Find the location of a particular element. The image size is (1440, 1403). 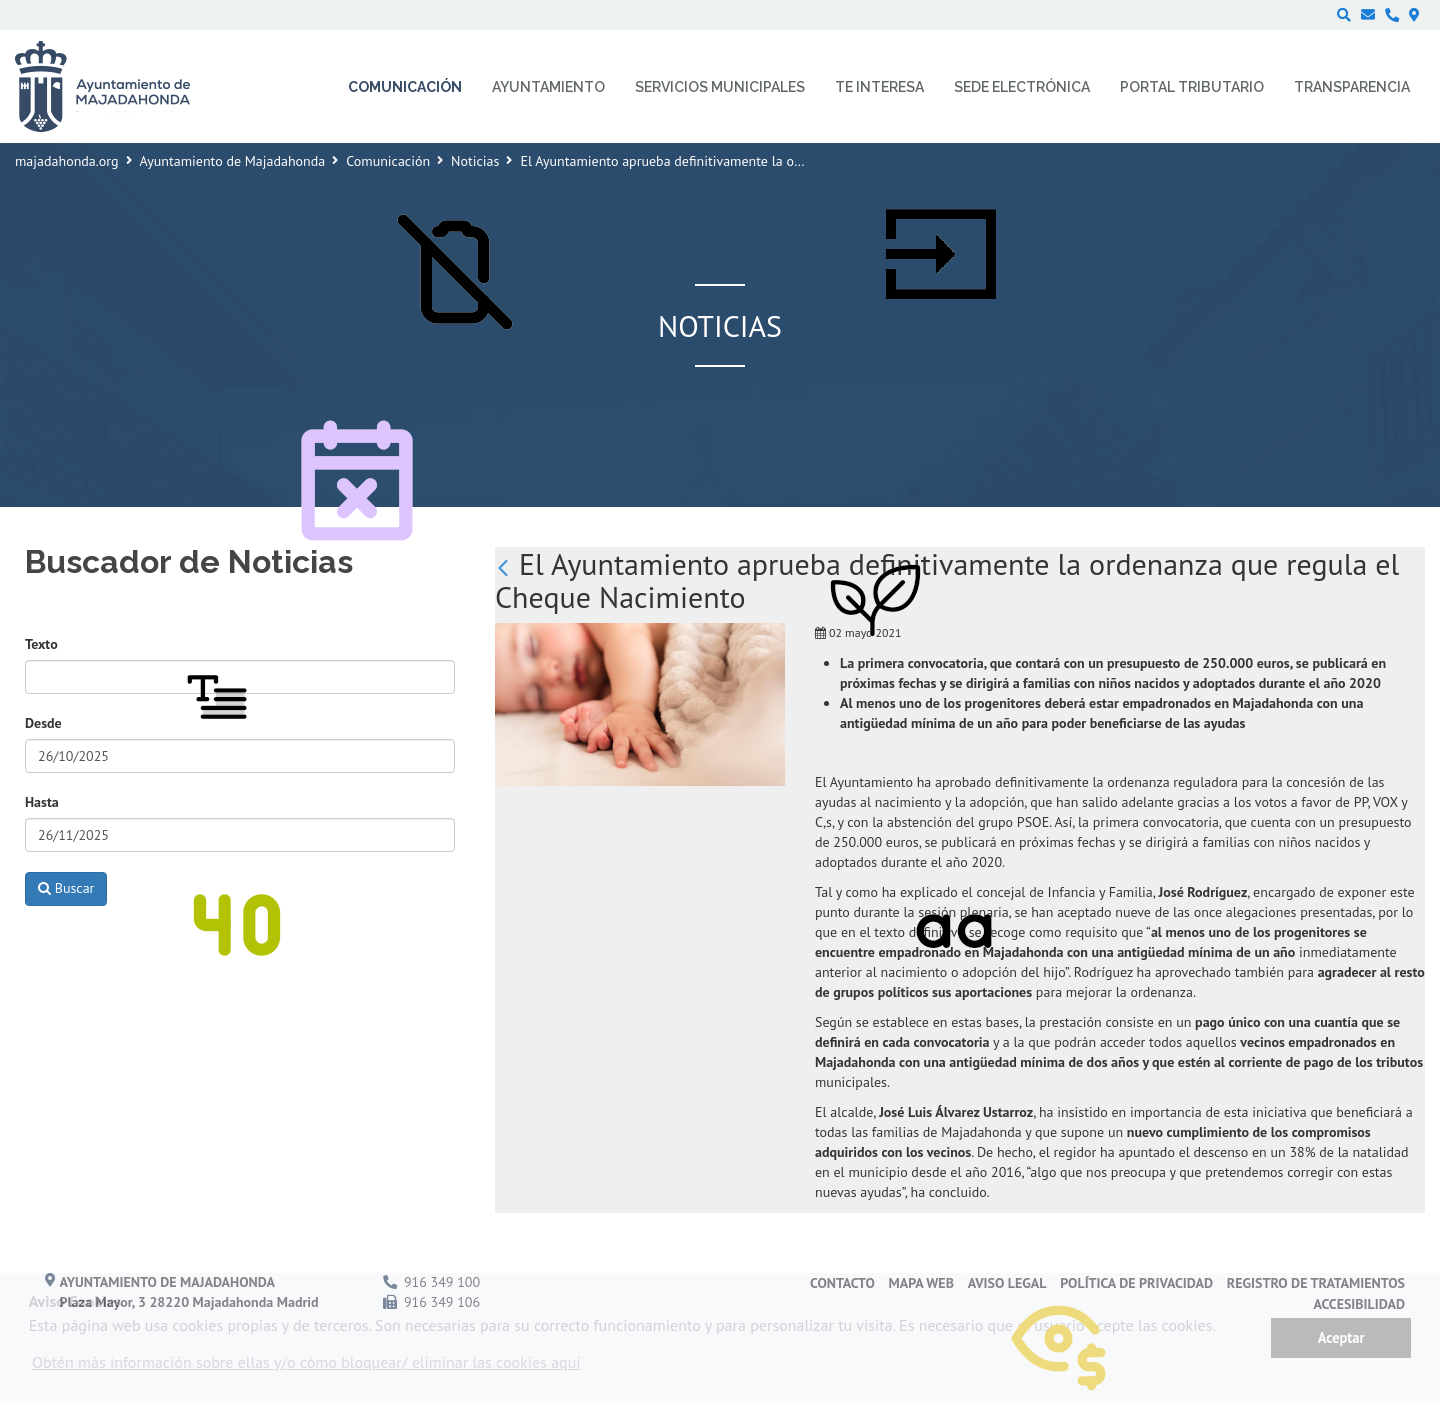

battery unavailable or disabled is located at coordinates (455, 272).